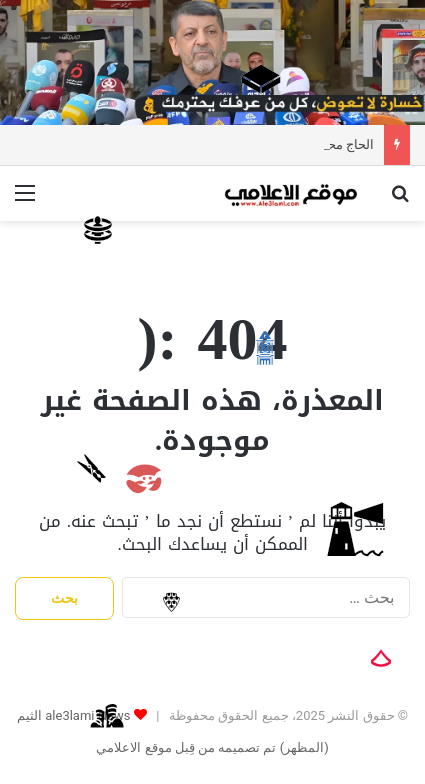 The width and height of the screenshot is (425, 784). What do you see at coordinates (144, 479) in the screenshot?
I see `crab character or creature in a game interface` at bounding box center [144, 479].